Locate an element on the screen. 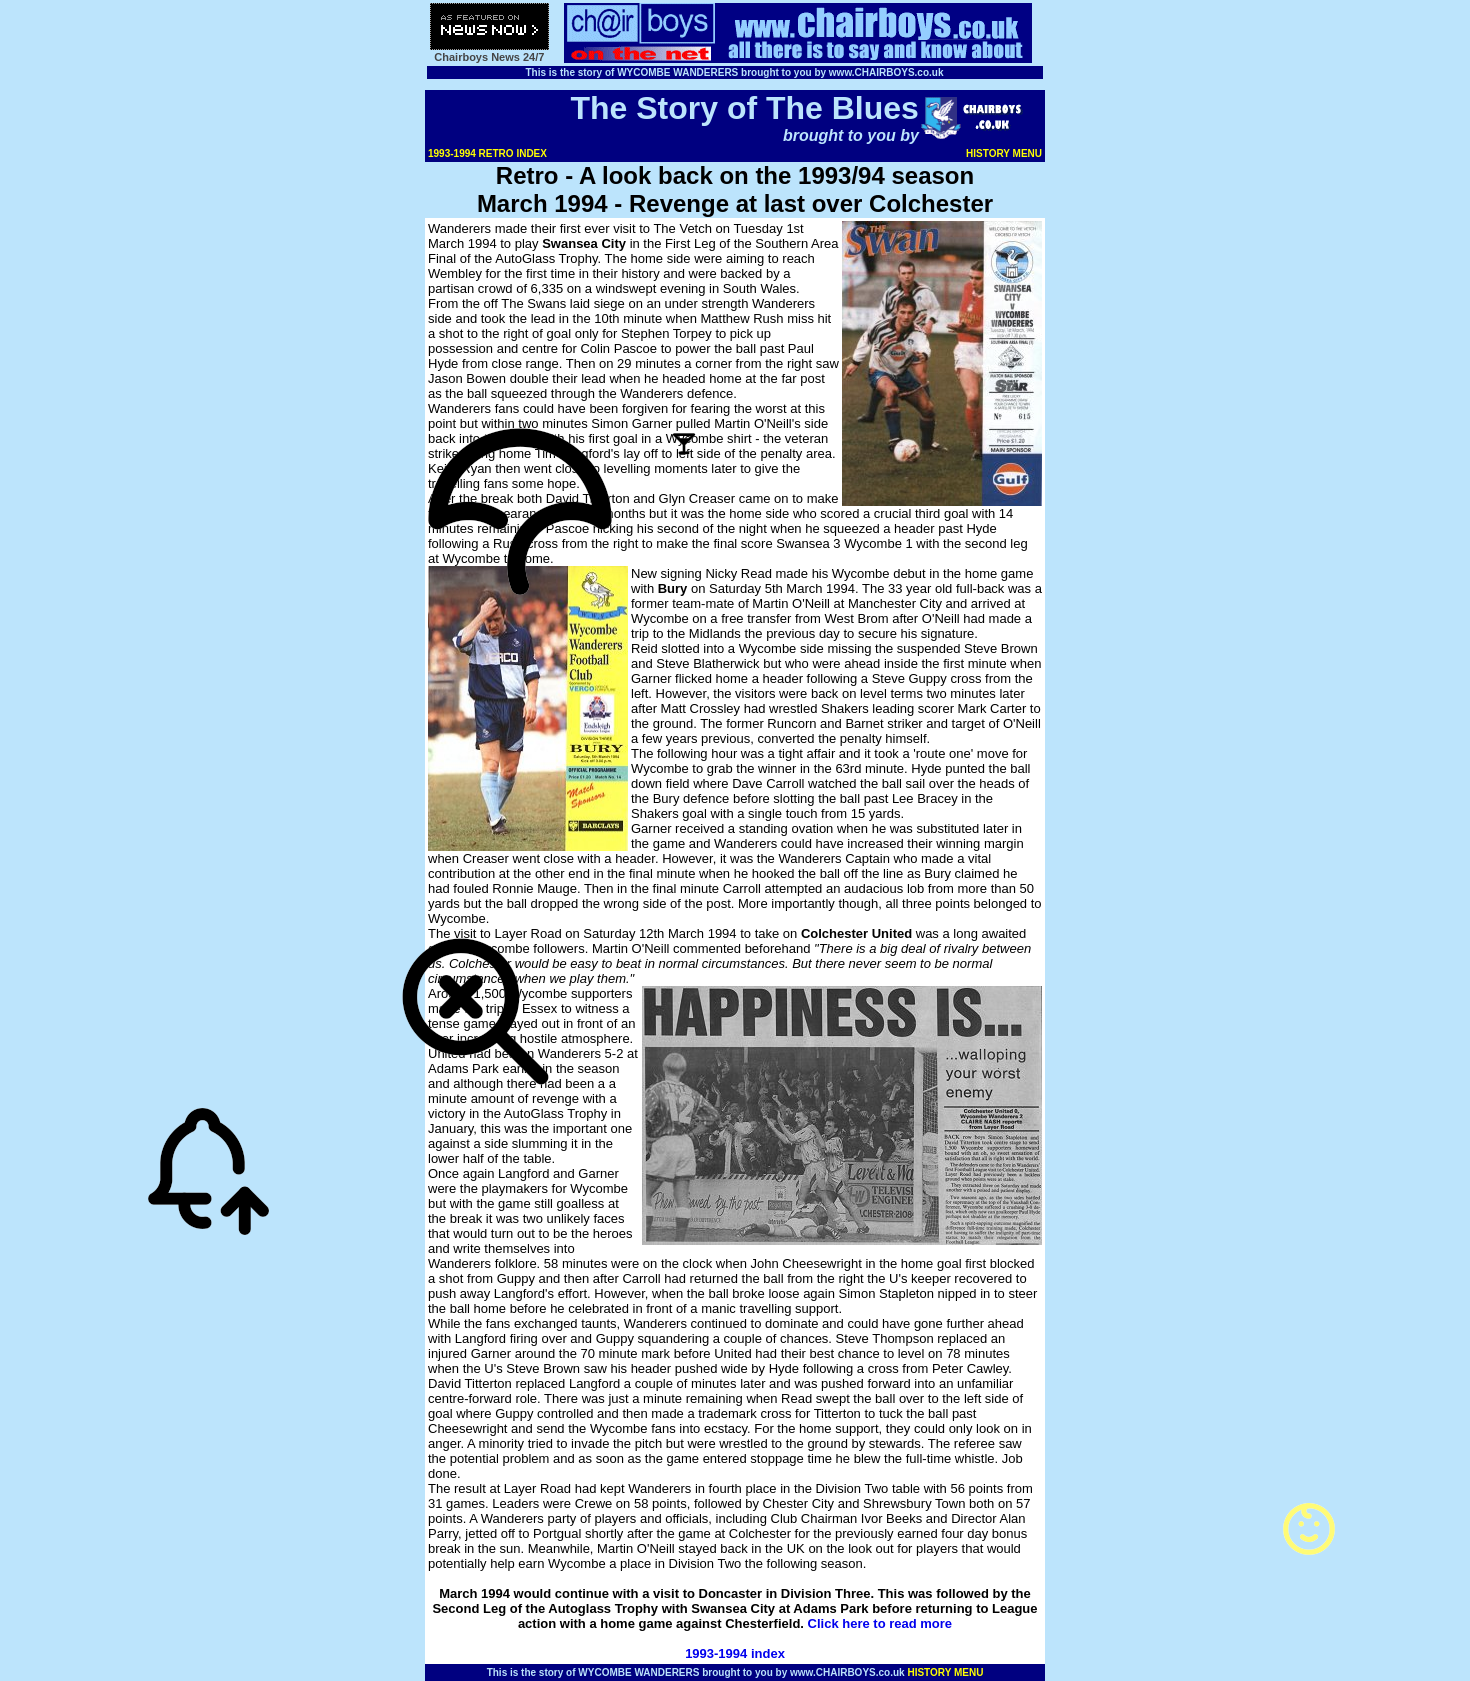  view bar or cocktail menu is located at coordinates (684, 443).